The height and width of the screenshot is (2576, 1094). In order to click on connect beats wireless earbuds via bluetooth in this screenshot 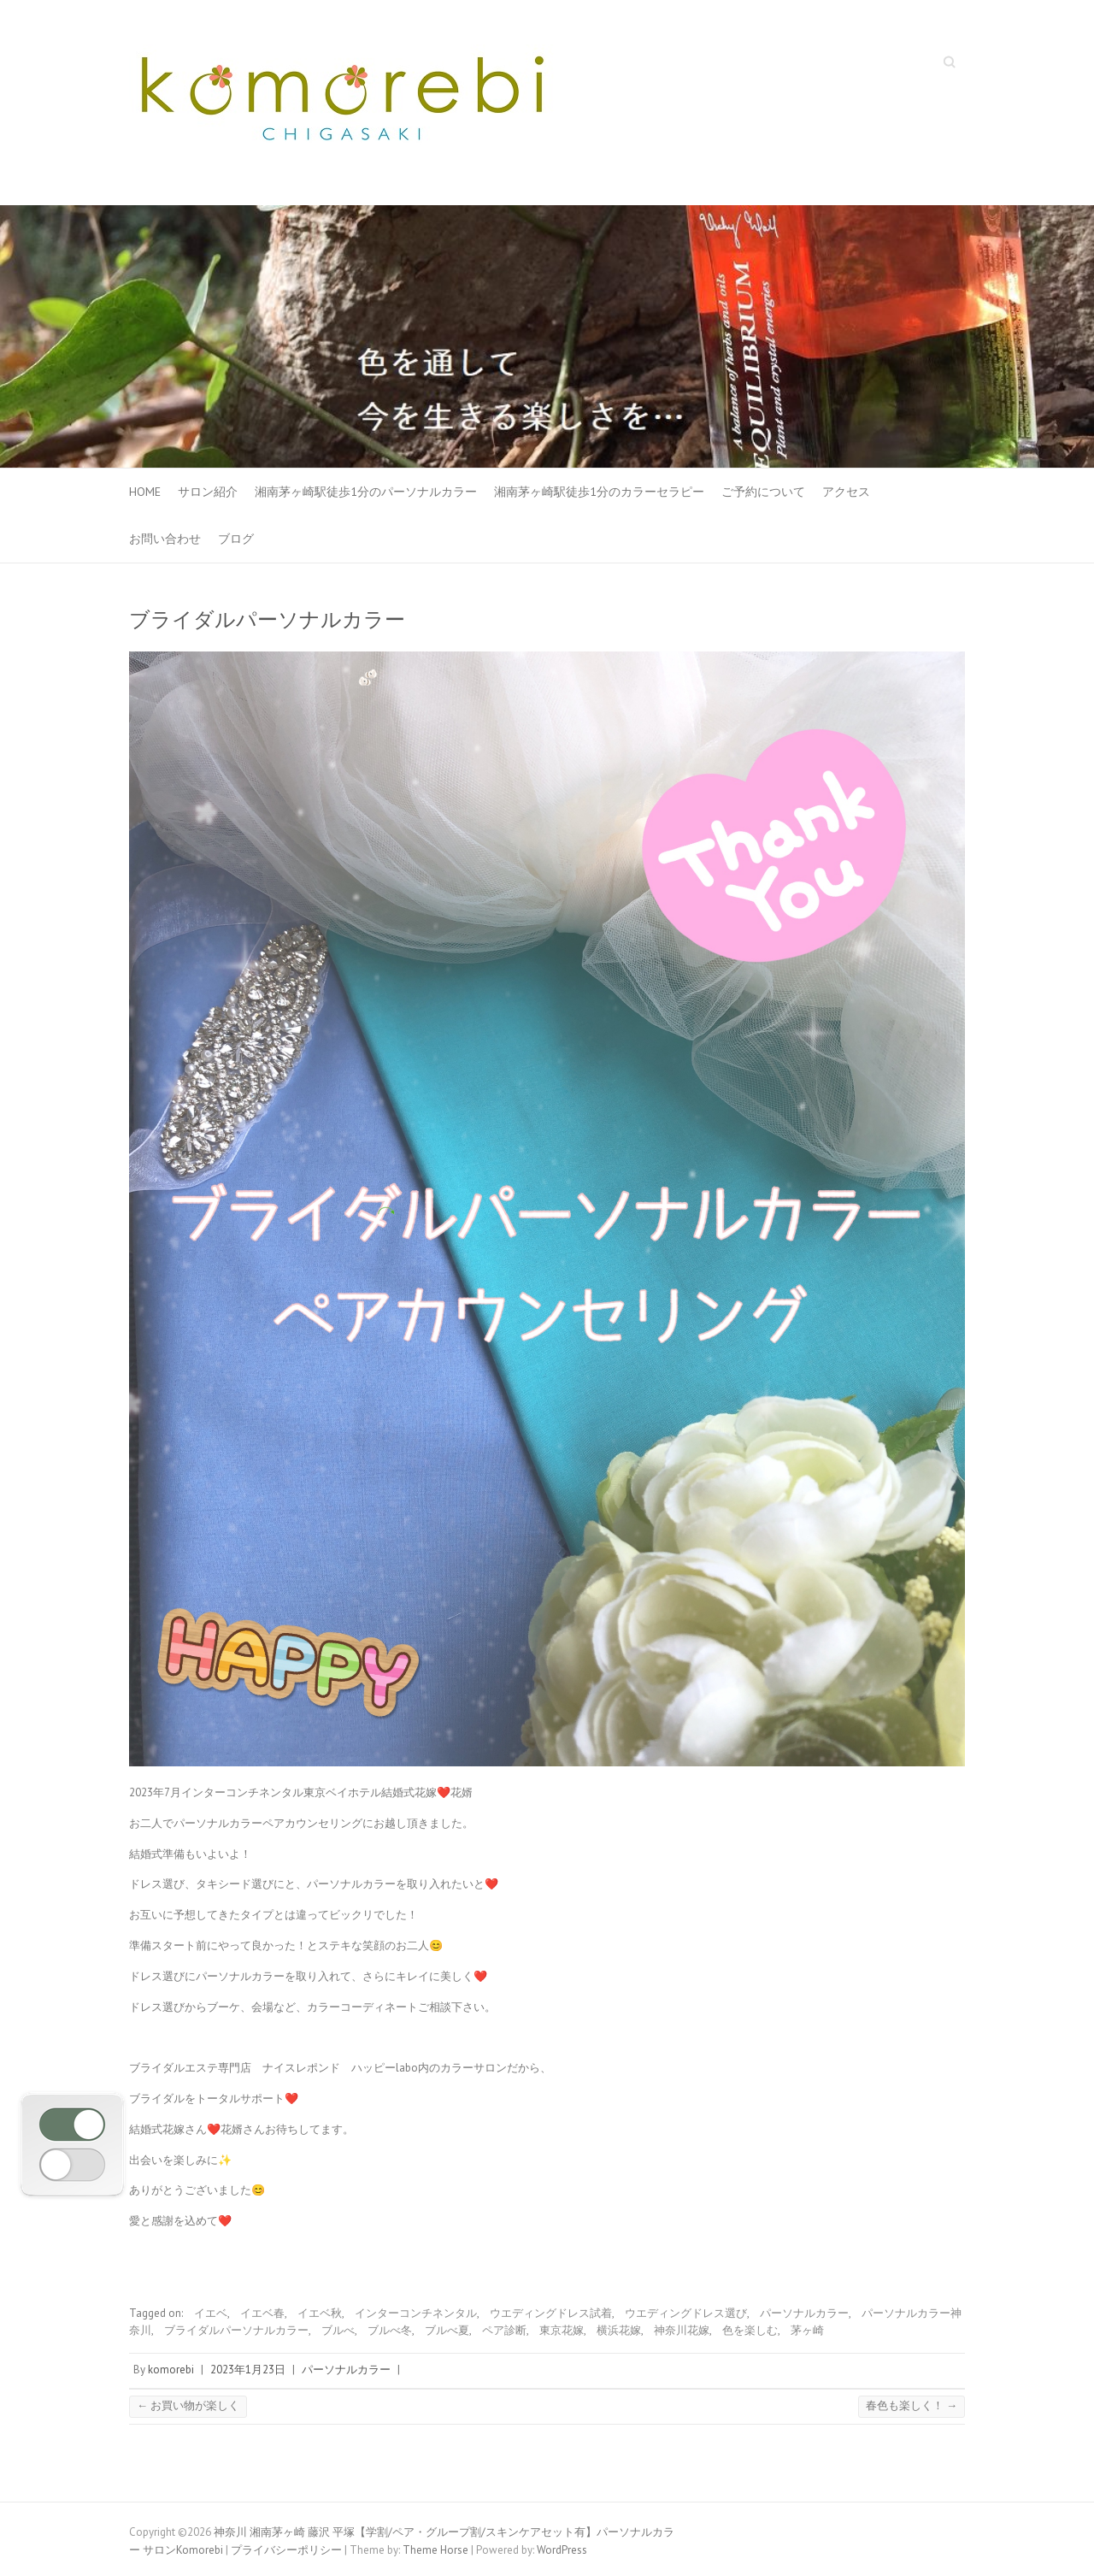, I will do `click(368, 677)`.